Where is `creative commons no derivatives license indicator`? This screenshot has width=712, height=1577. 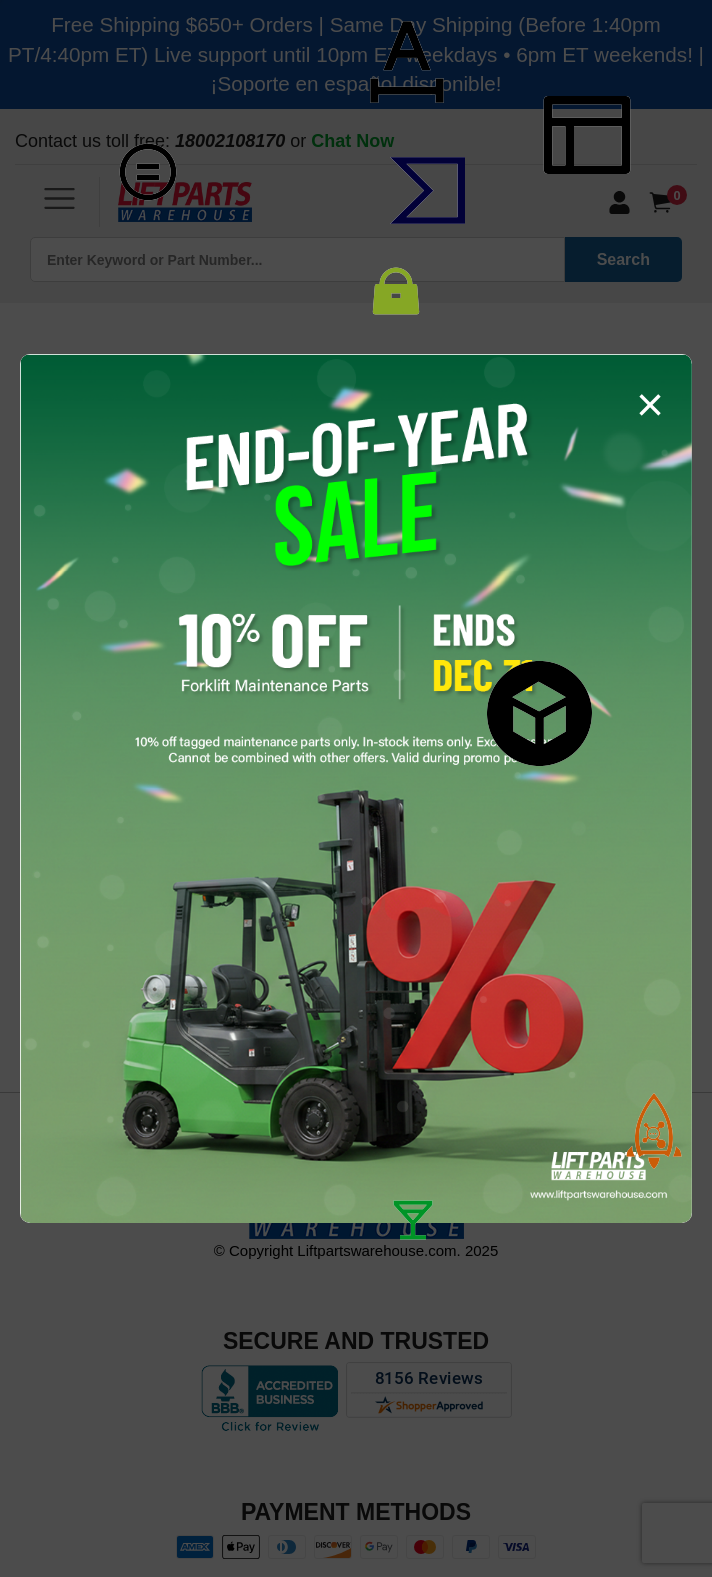
creative commons no derivatives license indicator is located at coordinates (148, 172).